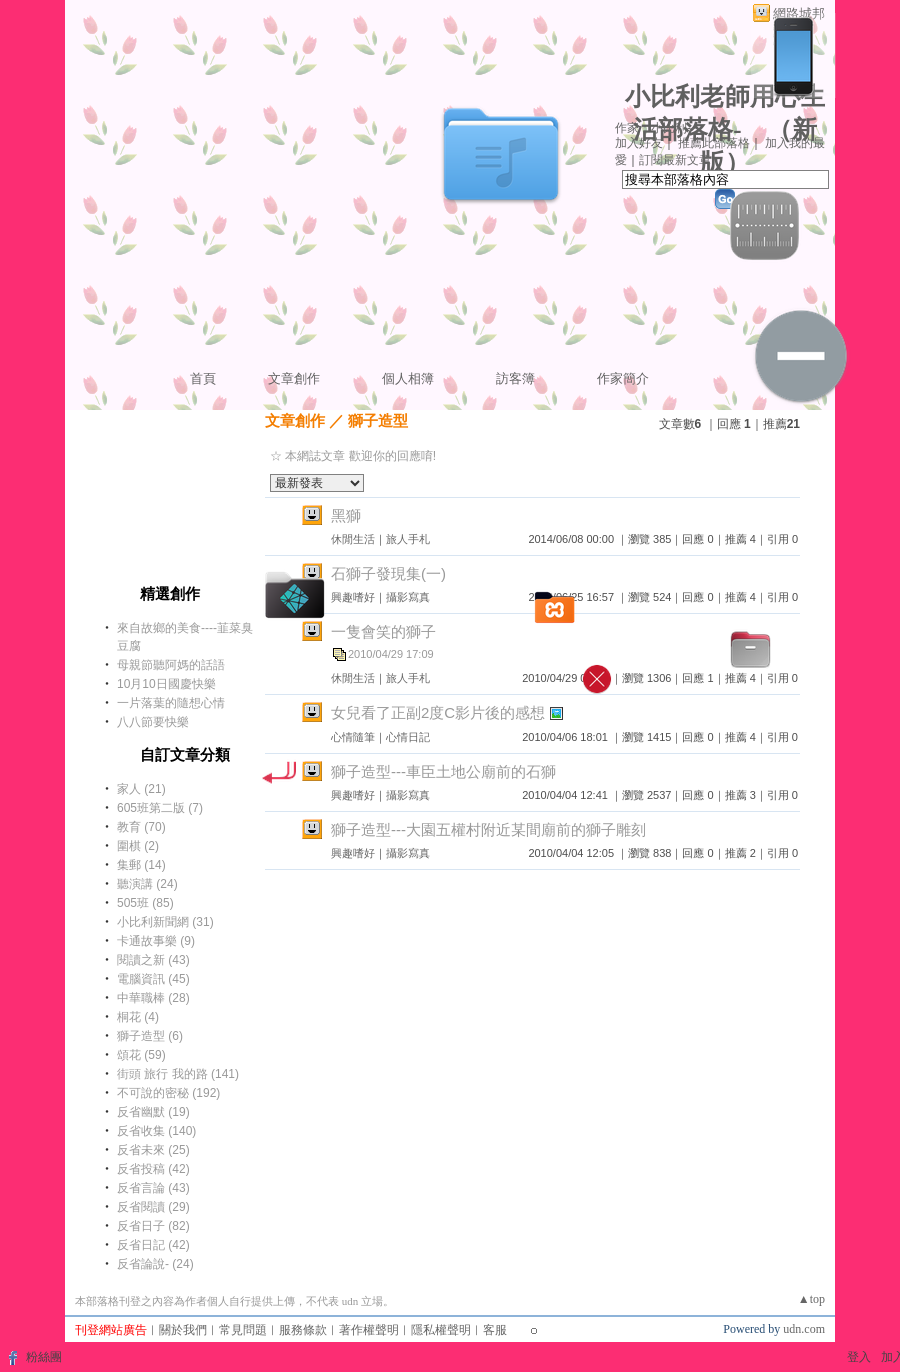 The width and height of the screenshot is (900, 1372). I want to click on open your audio files folder, so click(501, 154).